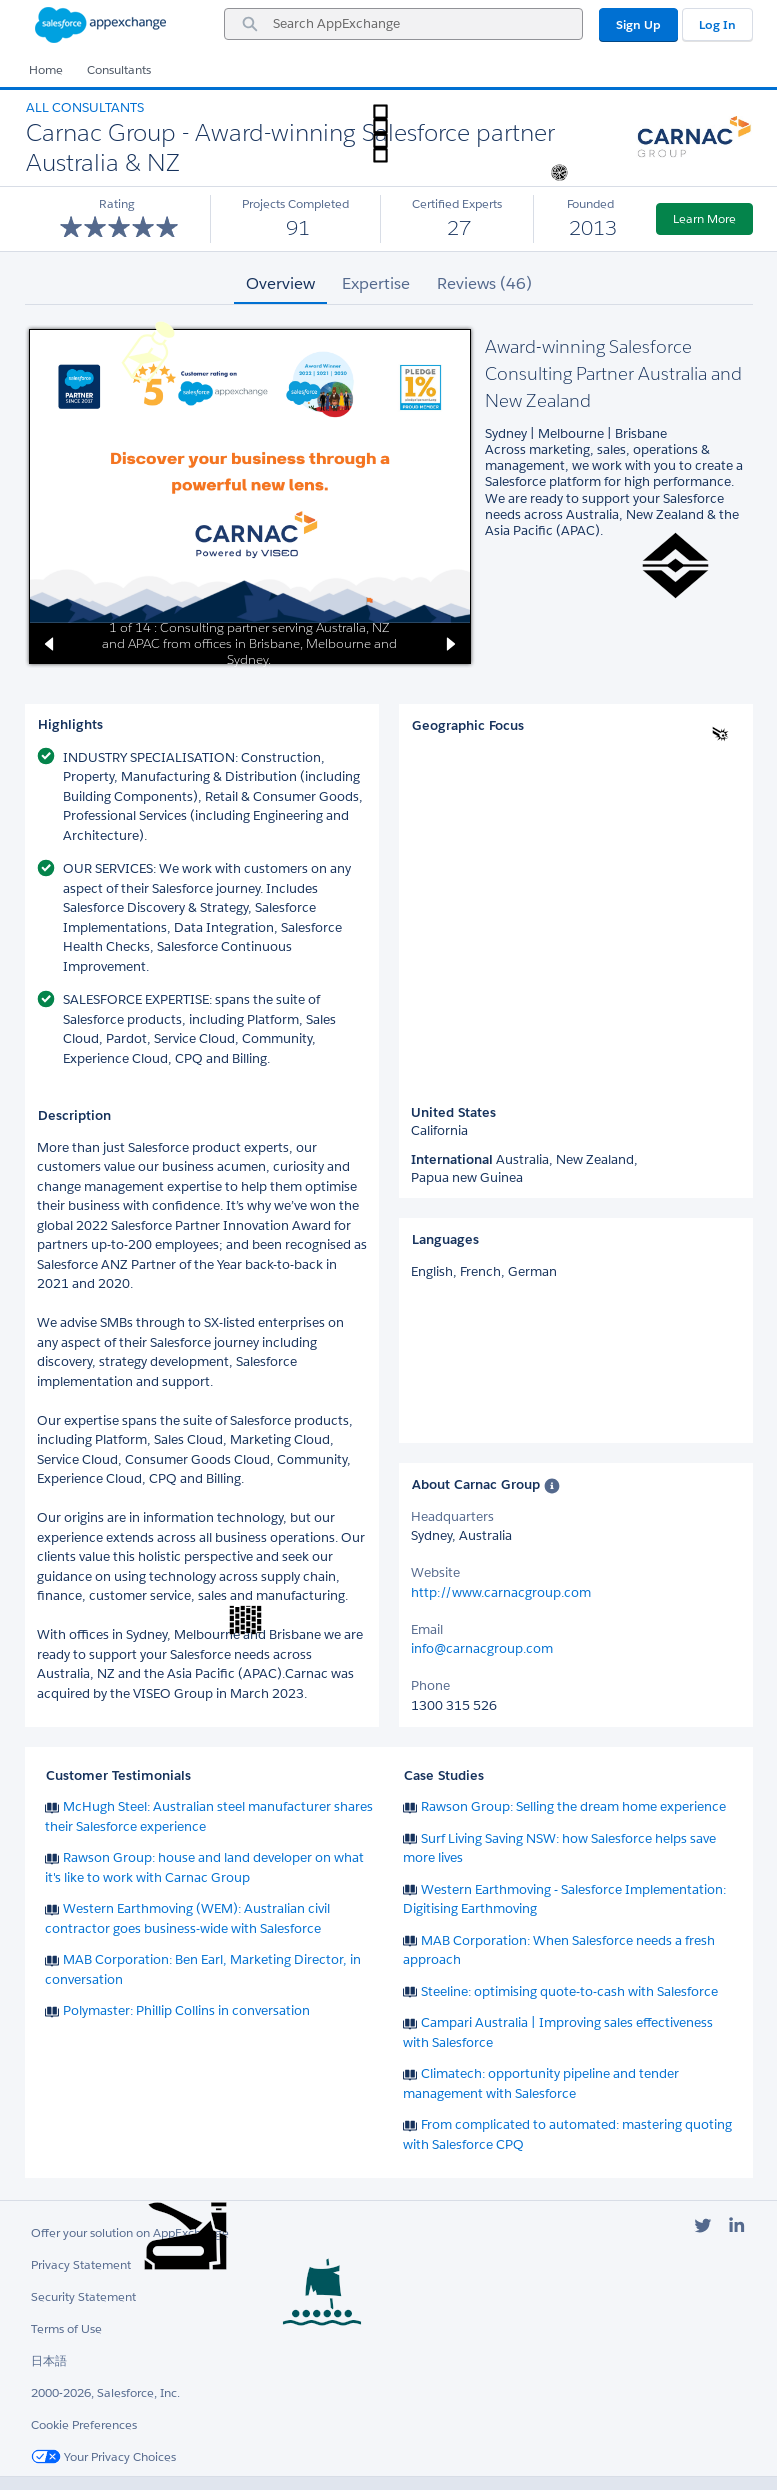 The width and height of the screenshot is (777, 2490). I want to click on potion or consumable item in inventory, so click(149, 352).